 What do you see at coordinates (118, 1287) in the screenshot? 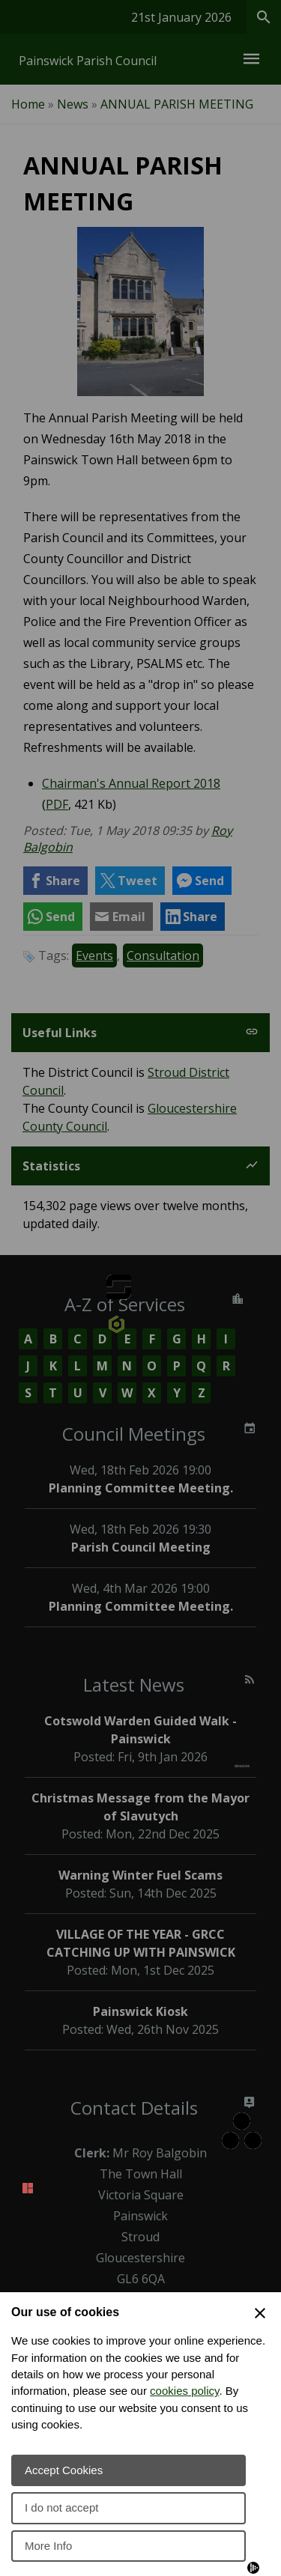
I see `start.gg logo` at bounding box center [118, 1287].